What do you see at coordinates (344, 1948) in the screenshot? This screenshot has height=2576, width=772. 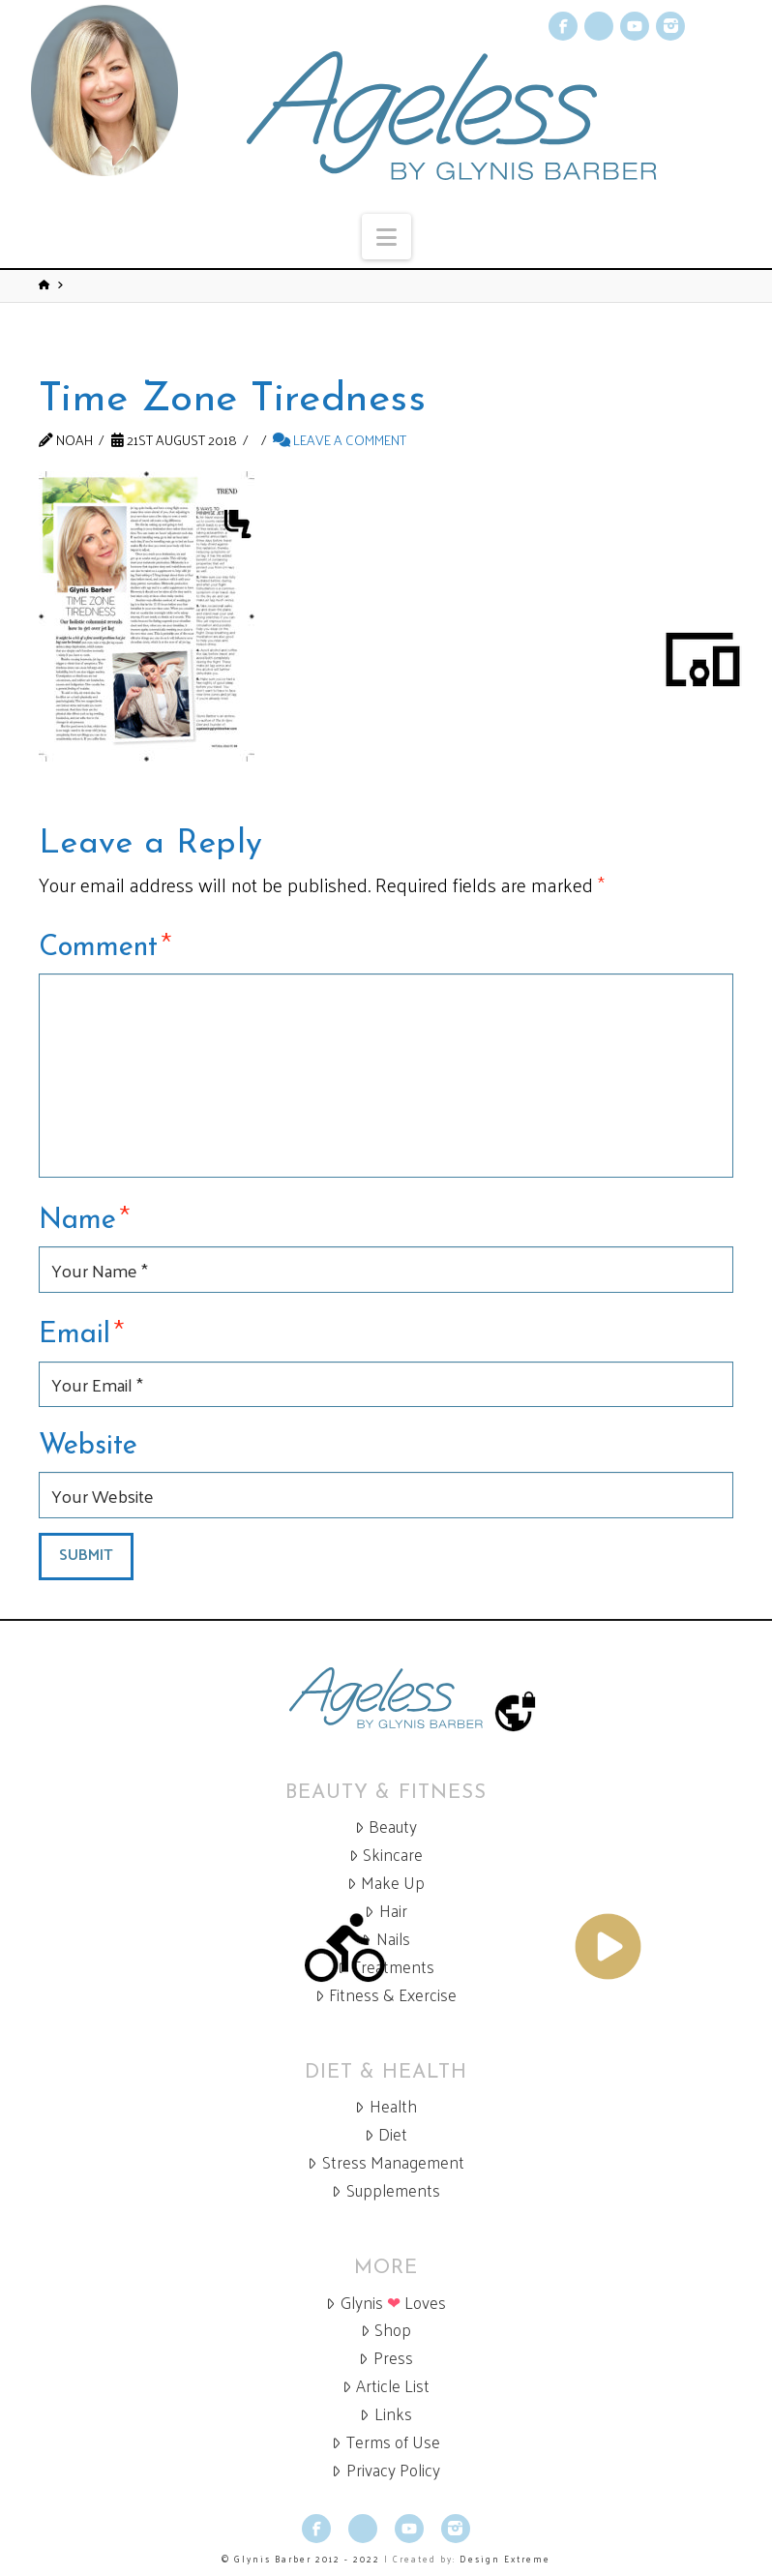 I see `get cycling directions` at bounding box center [344, 1948].